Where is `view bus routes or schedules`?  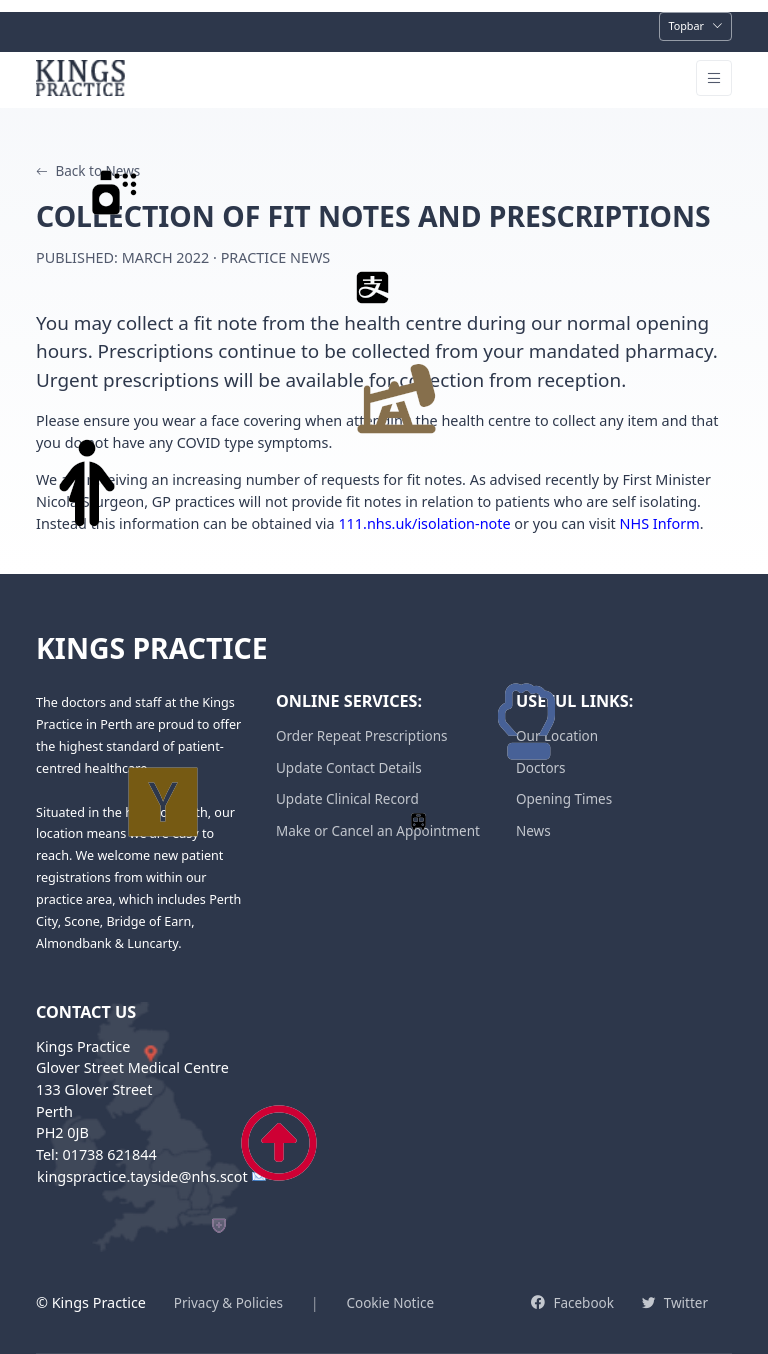 view bus routes or schedules is located at coordinates (418, 821).